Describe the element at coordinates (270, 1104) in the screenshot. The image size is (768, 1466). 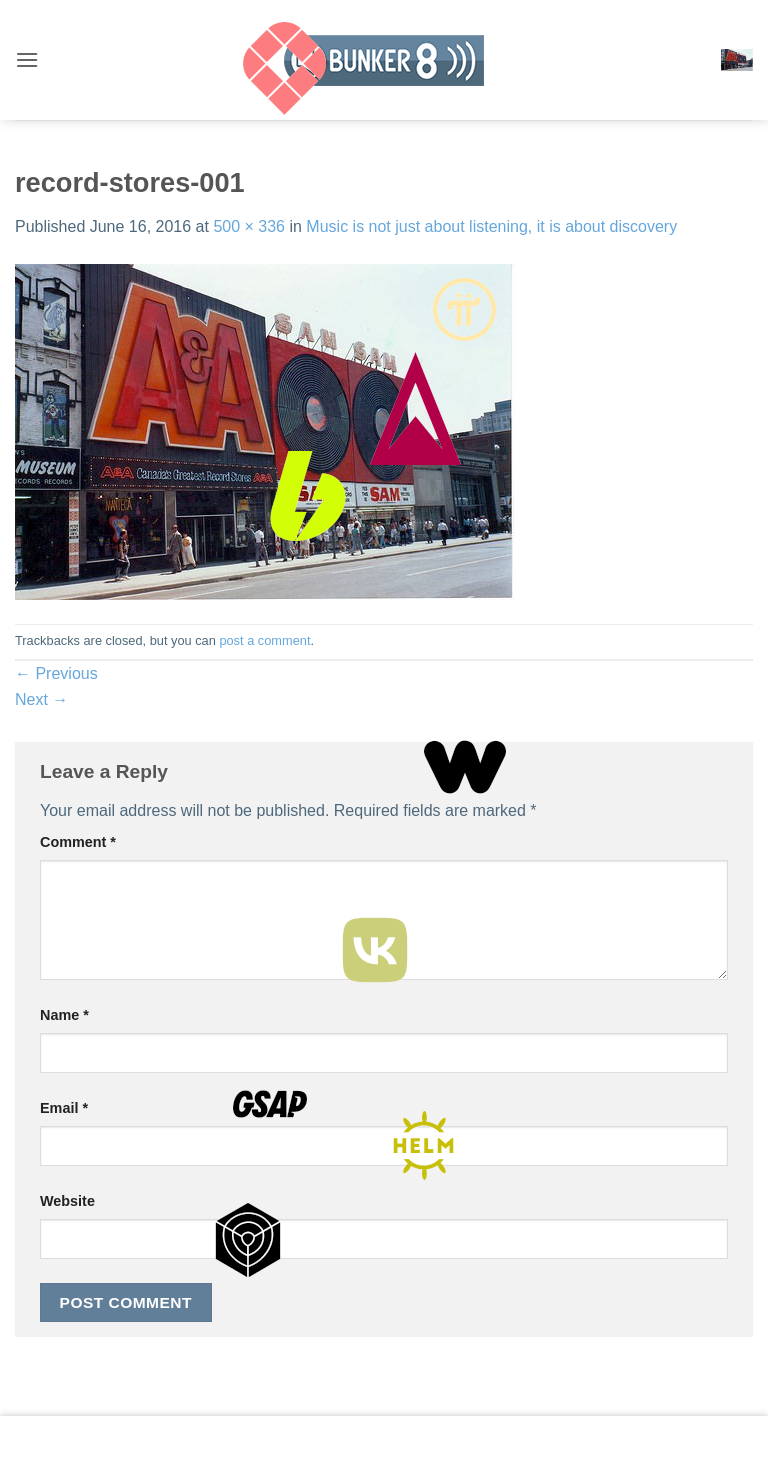
I see `GSAP (GreenSock Animation Platform) brand logo` at that location.